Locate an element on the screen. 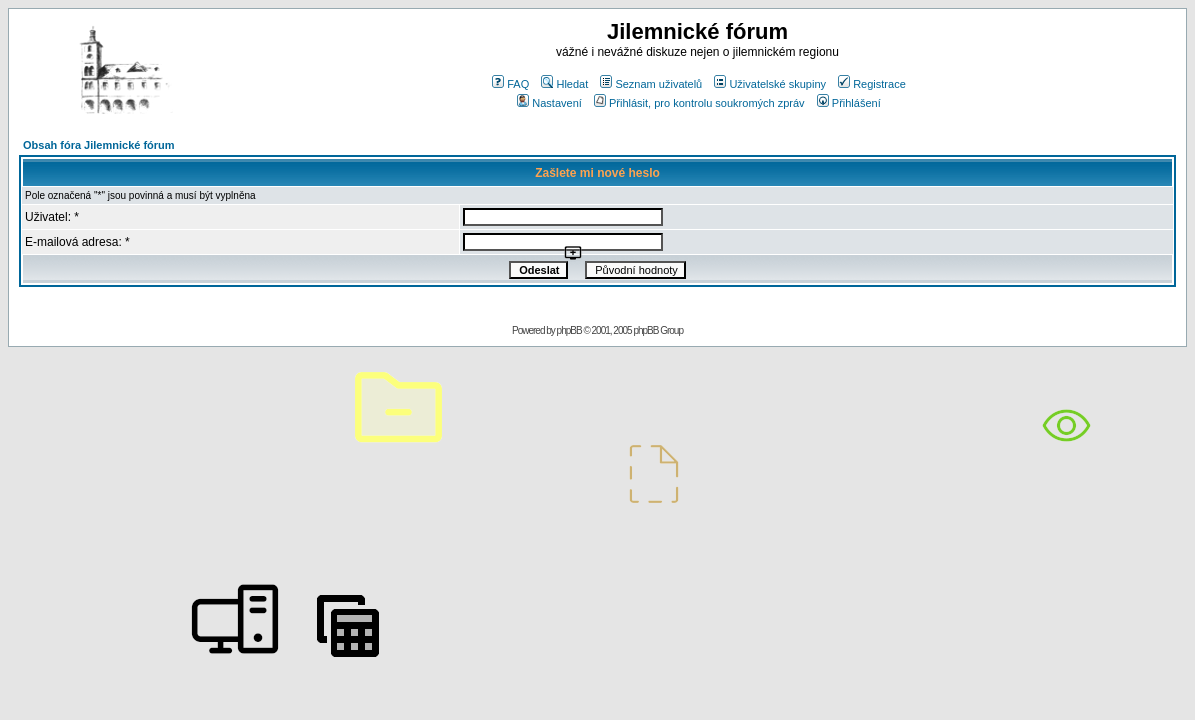 Image resolution: width=1195 pixels, height=720 pixels. access desktop computer settings is located at coordinates (235, 619).